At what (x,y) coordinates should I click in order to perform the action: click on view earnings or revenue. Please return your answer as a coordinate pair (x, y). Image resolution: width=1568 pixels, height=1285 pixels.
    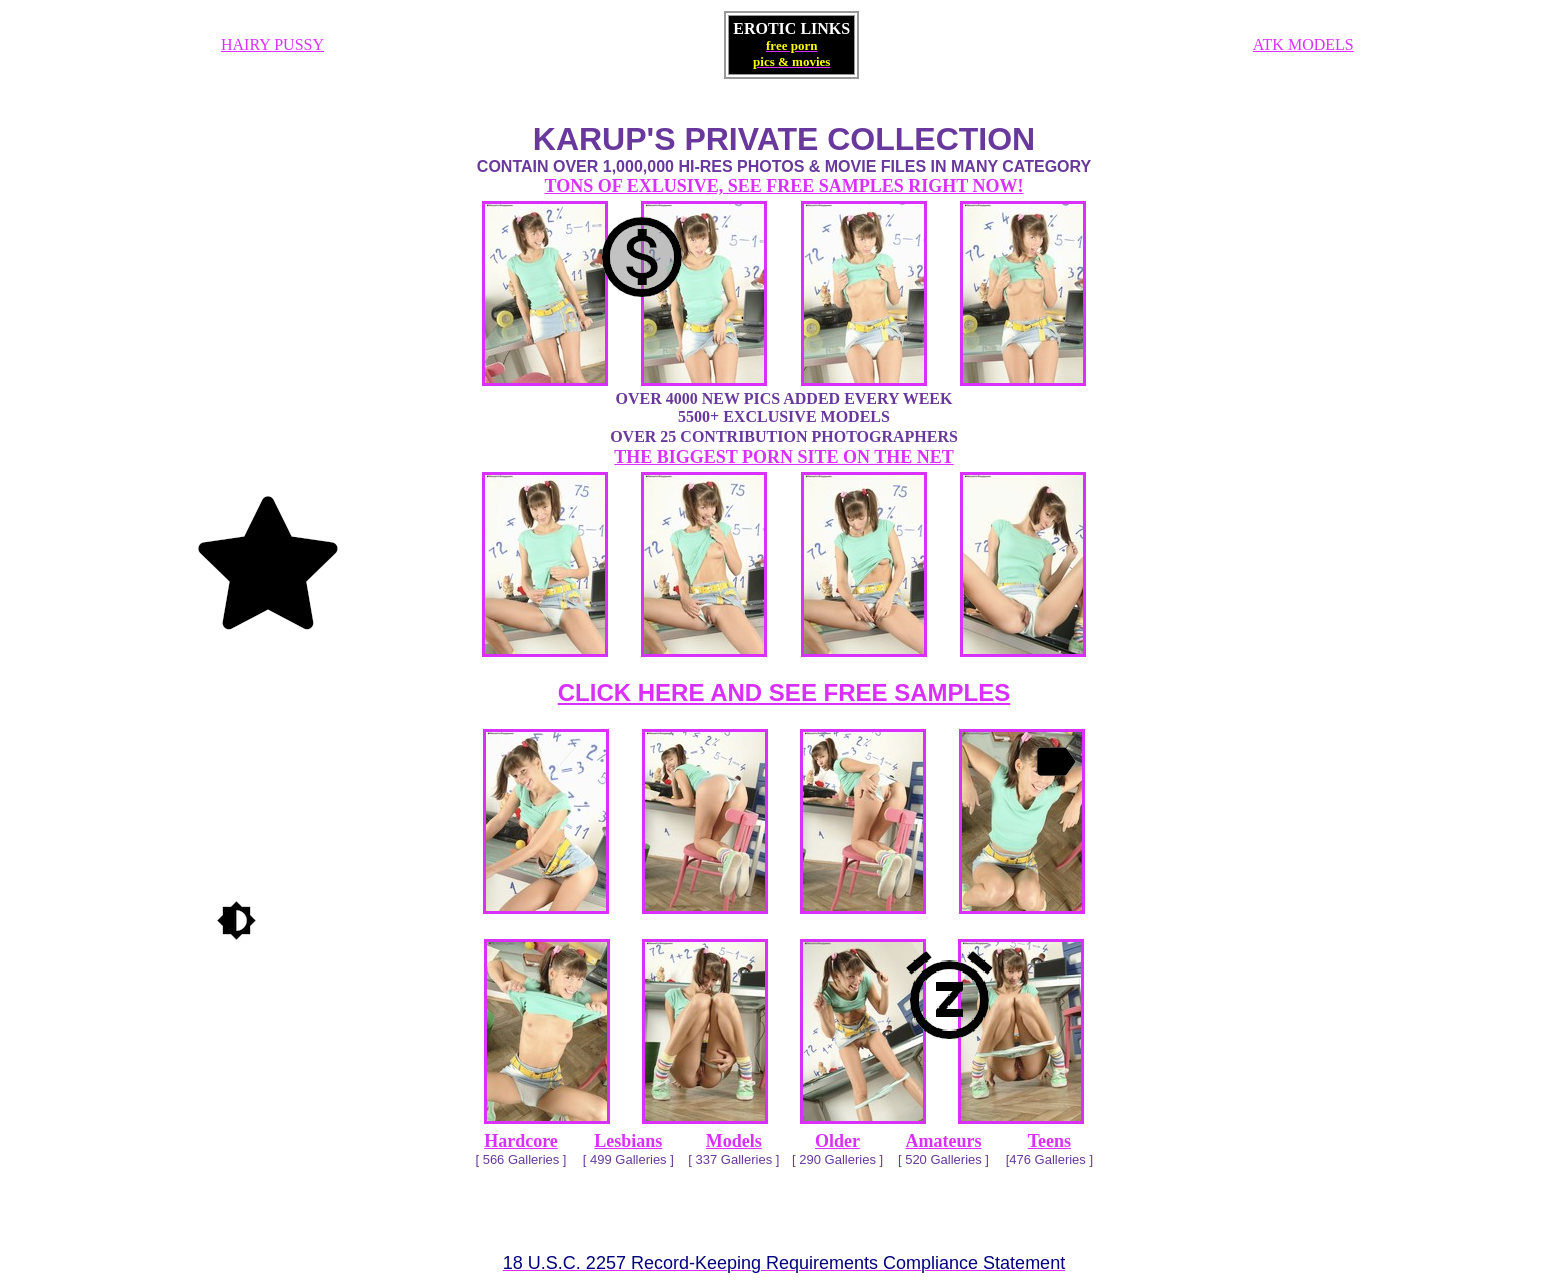
    Looking at the image, I should click on (642, 257).